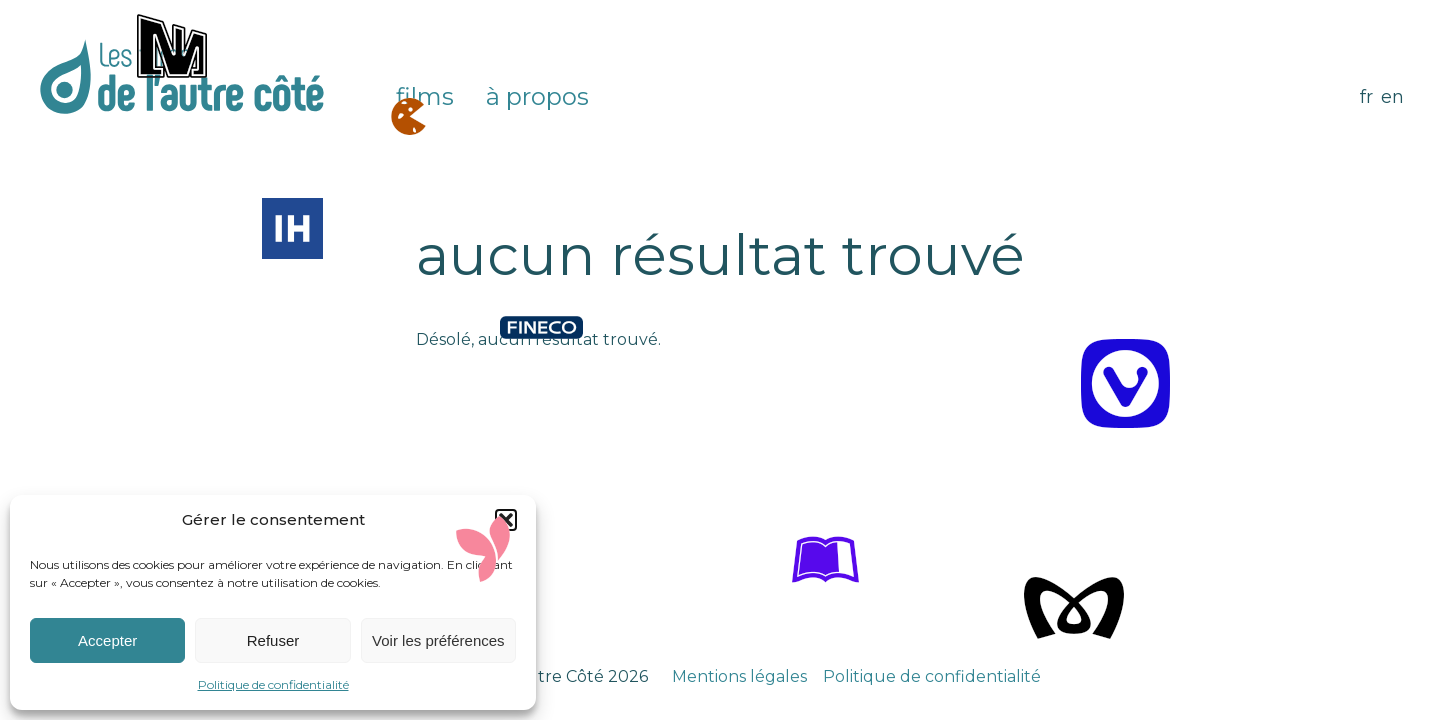 This screenshot has width=1440, height=720. What do you see at coordinates (483, 549) in the screenshot?
I see `yii php framework logo` at bounding box center [483, 549].